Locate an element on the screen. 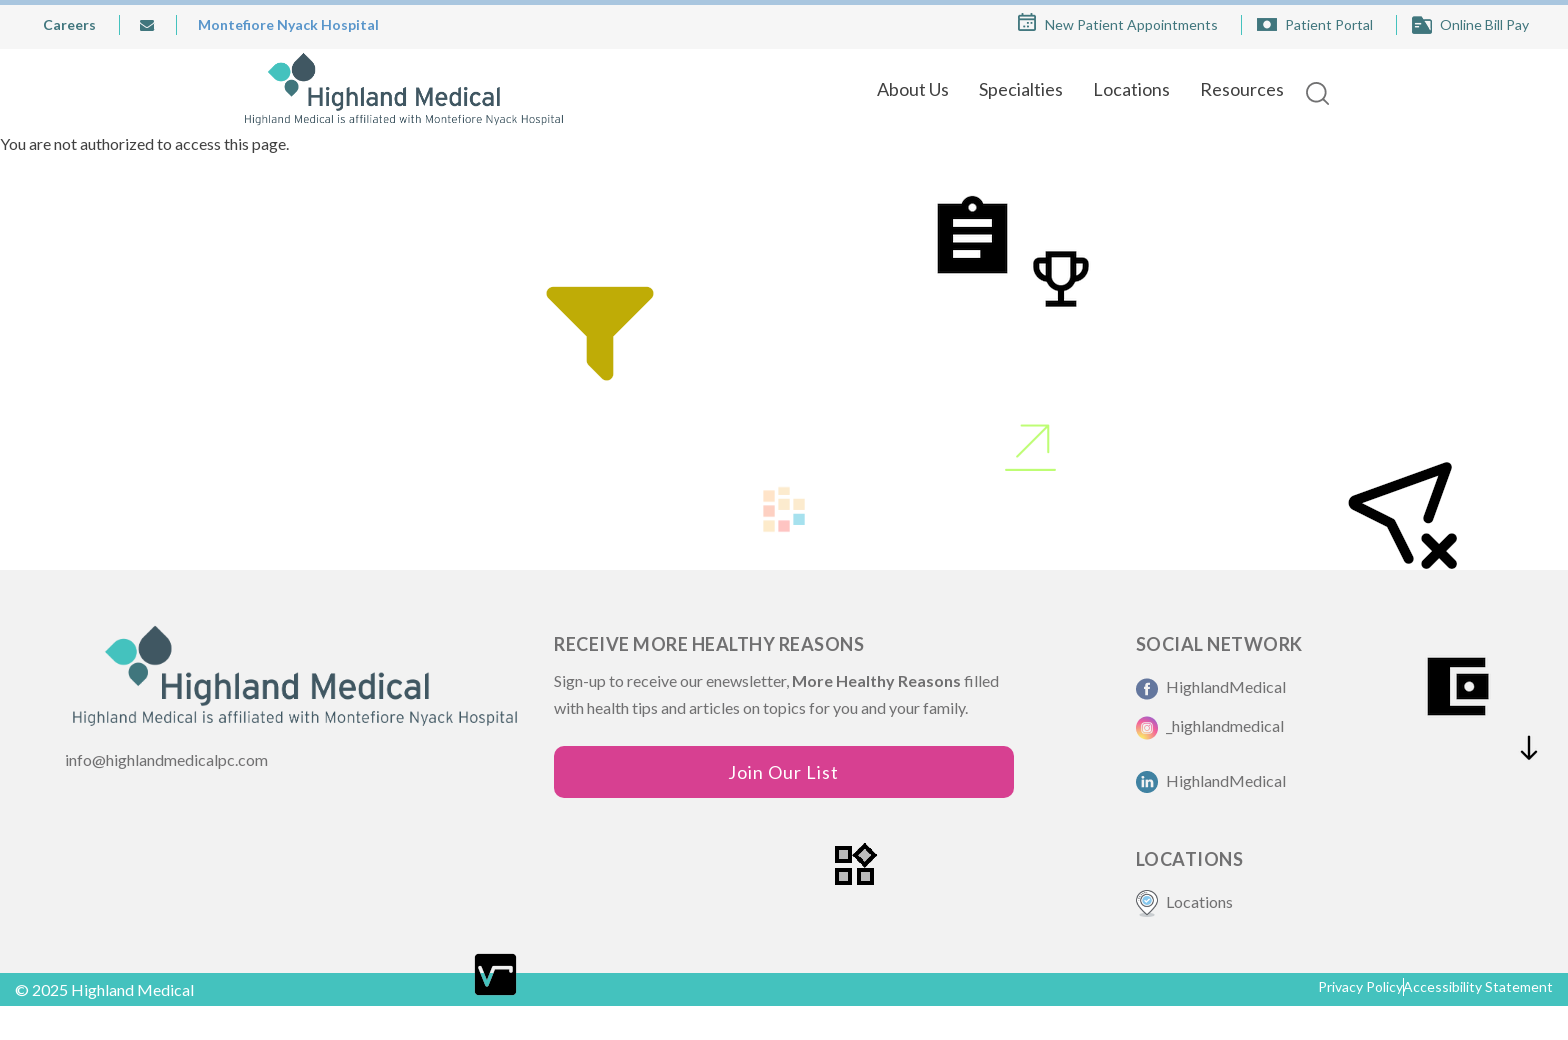  navigate or scroll downward is located at coordinates (1529, 748).